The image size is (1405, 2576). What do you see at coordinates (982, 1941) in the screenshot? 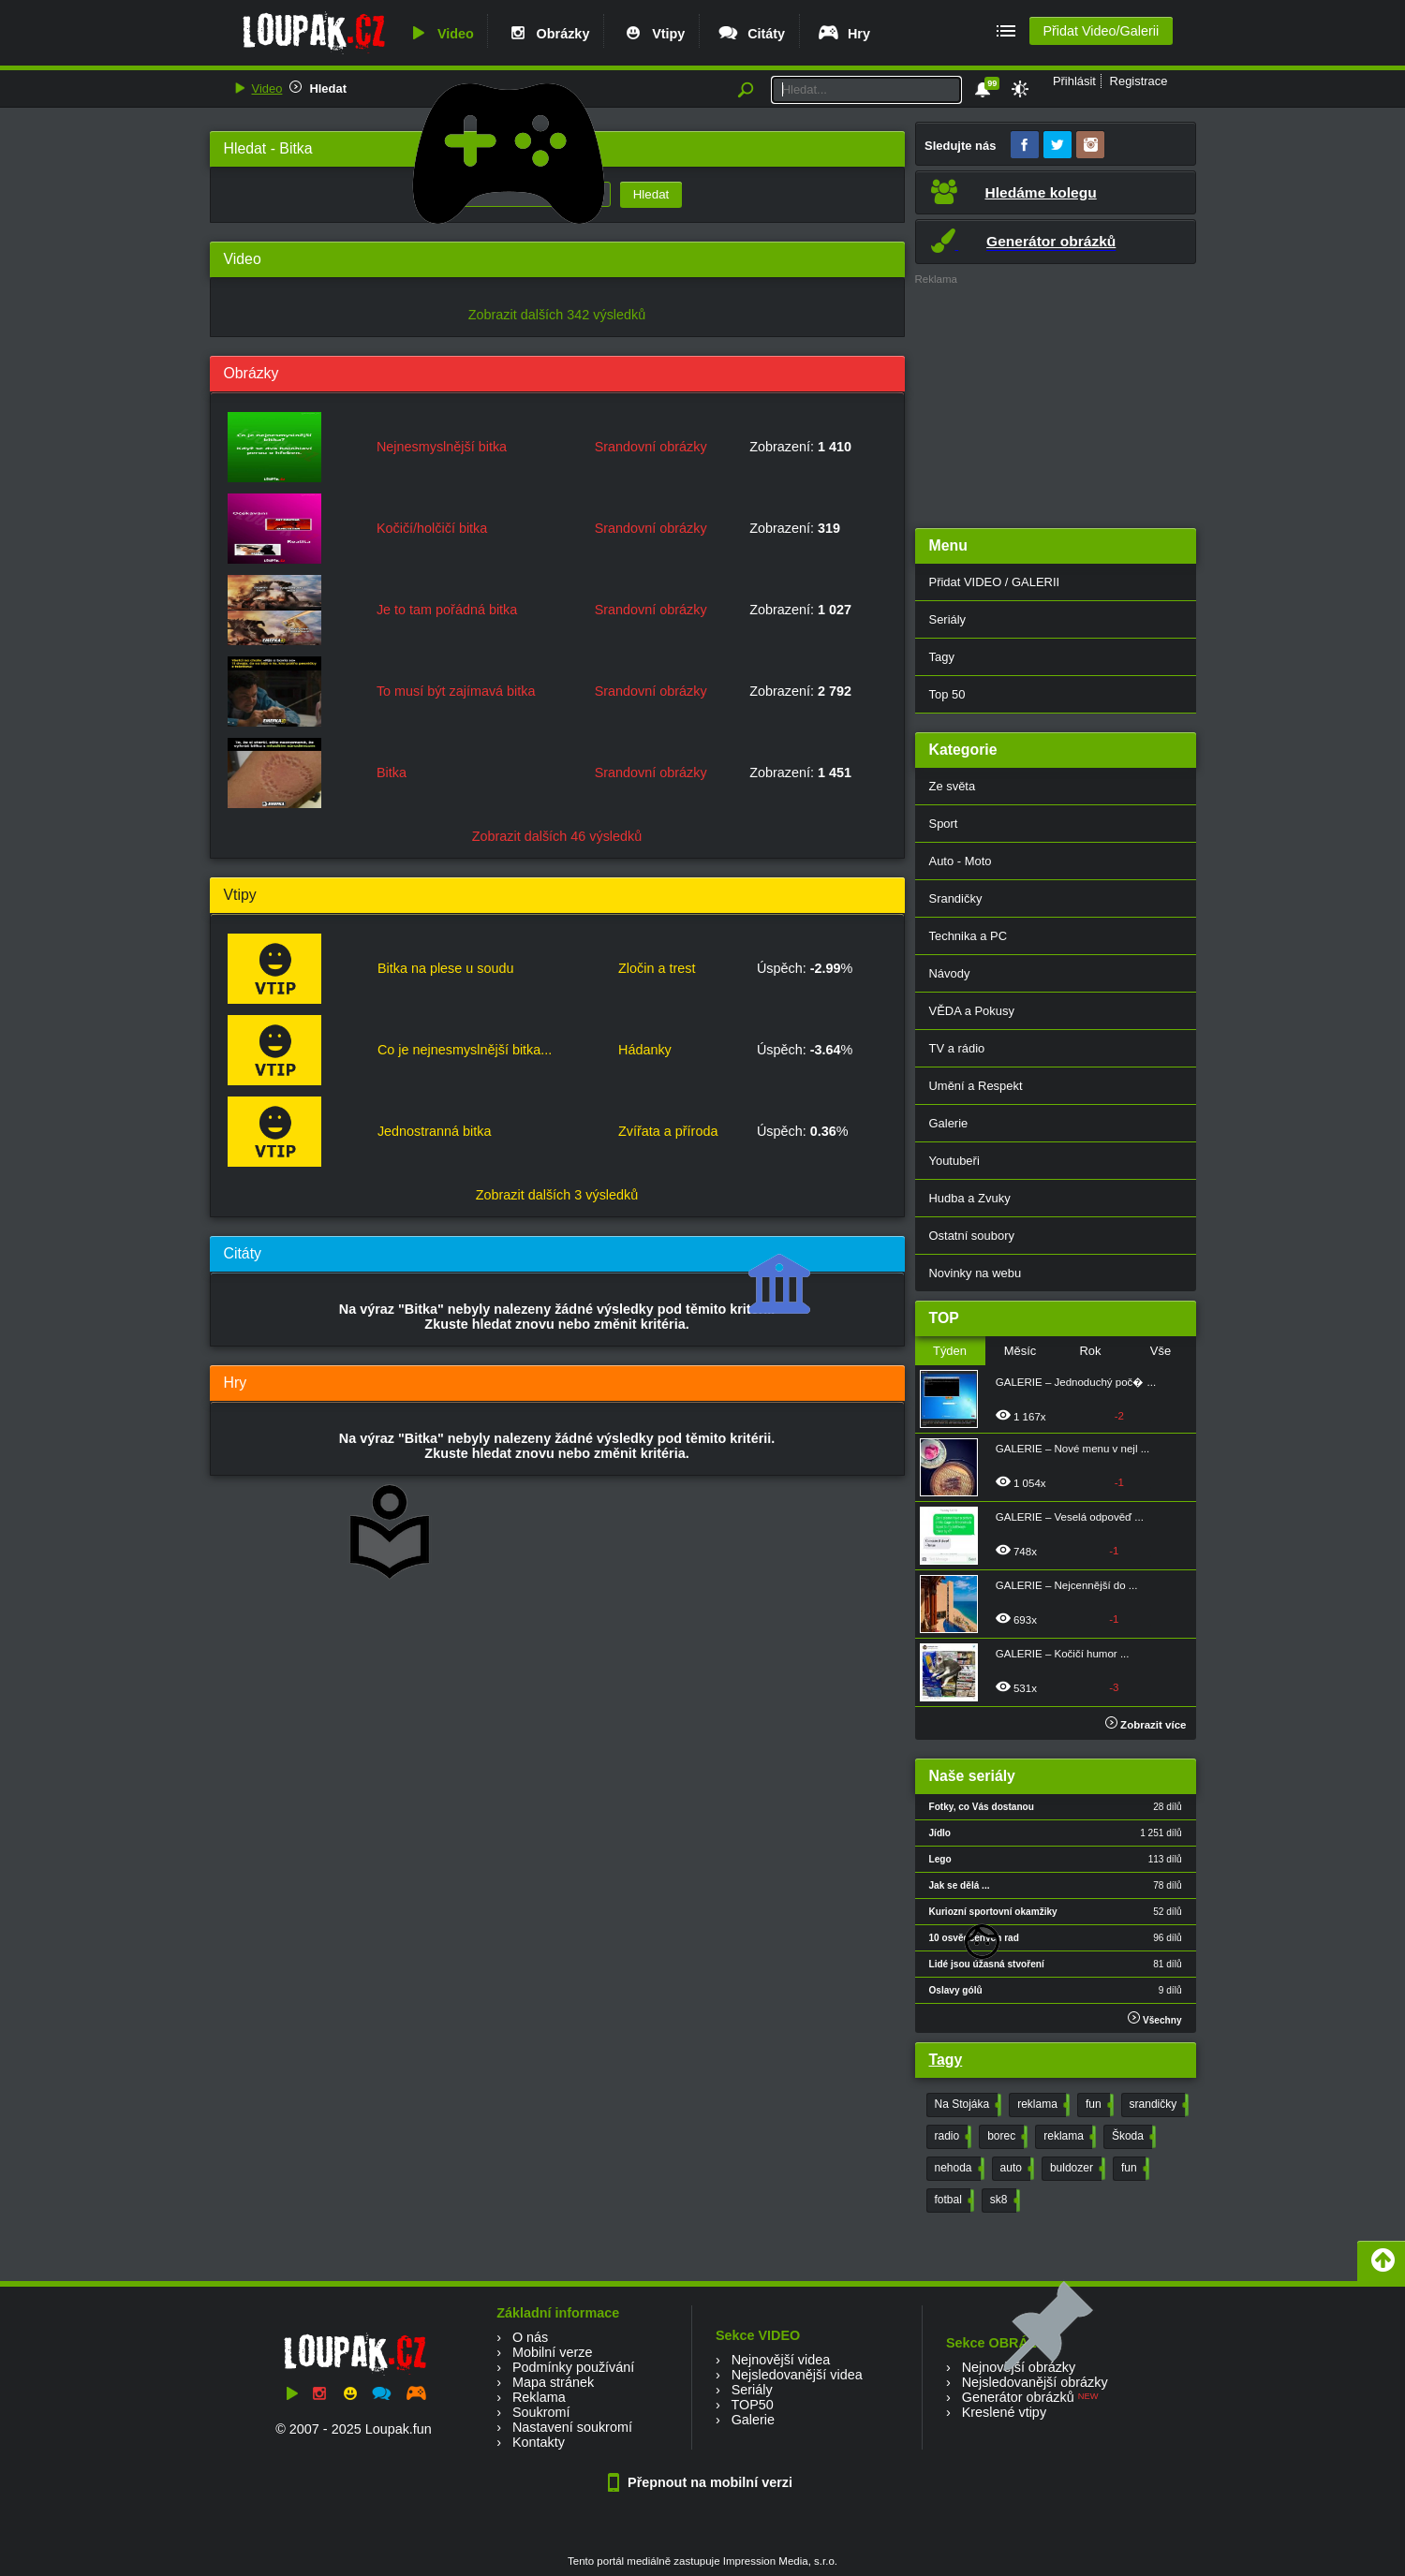
I see `access your profile or account` at bounding box center [982, 1941].